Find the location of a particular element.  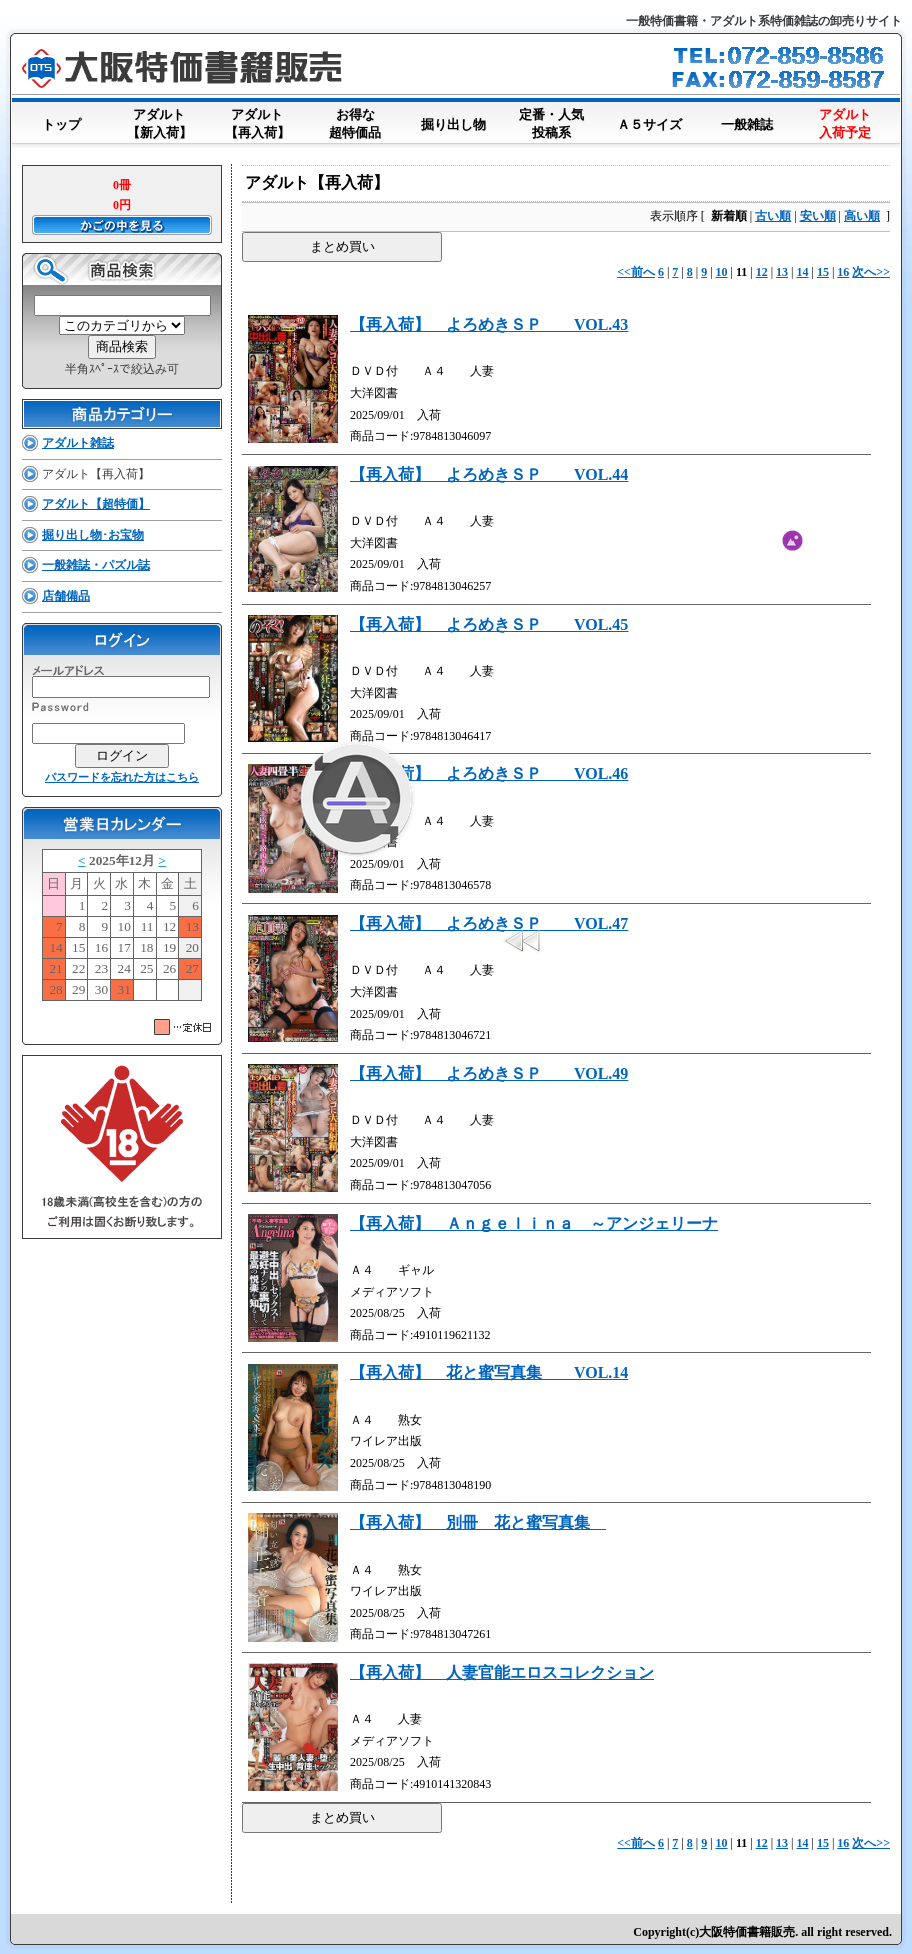

rewind or seek backward in media playback is located at coordinates (522, 941).